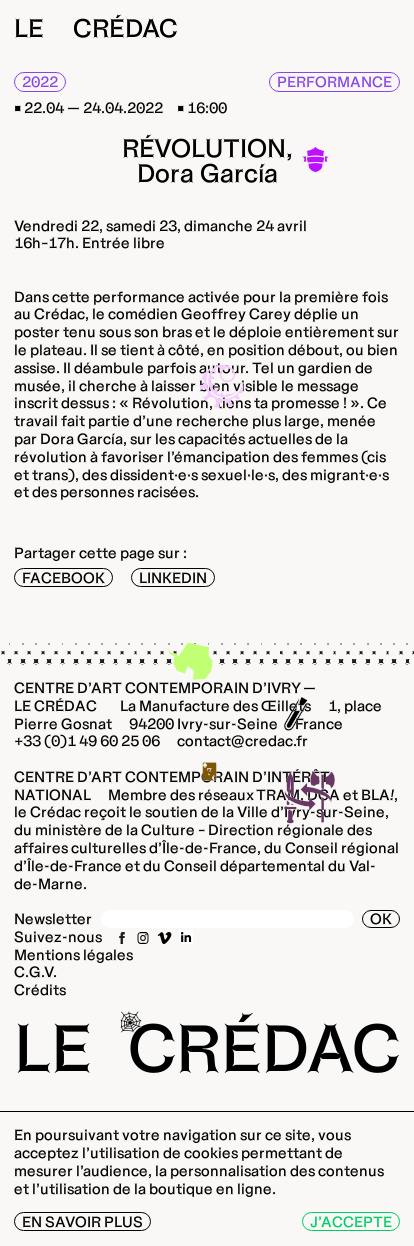 This screenshot has width=414, height=1246. What do you see at coordinates (131, 1022) in the screenshot?
I see `indicates a spider or web-related game element` at bounding box center [131, 1022].